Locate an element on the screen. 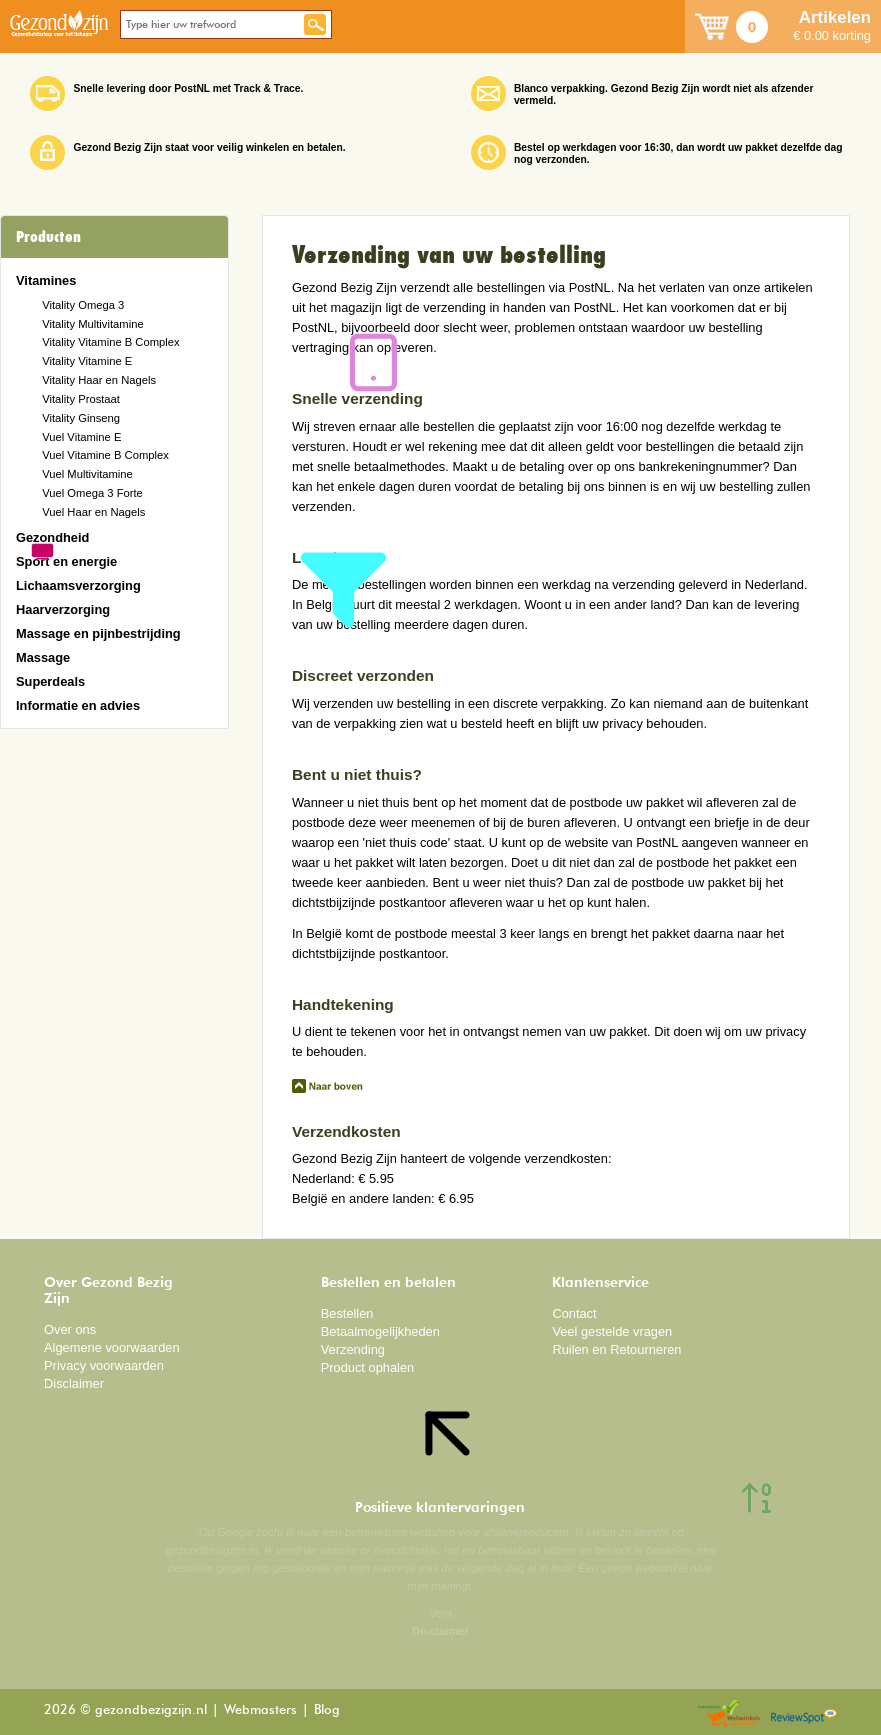 This screenshot has width=881, height=1735. navigate to previous screen or parent folder is located at coordinates (447, 1433).